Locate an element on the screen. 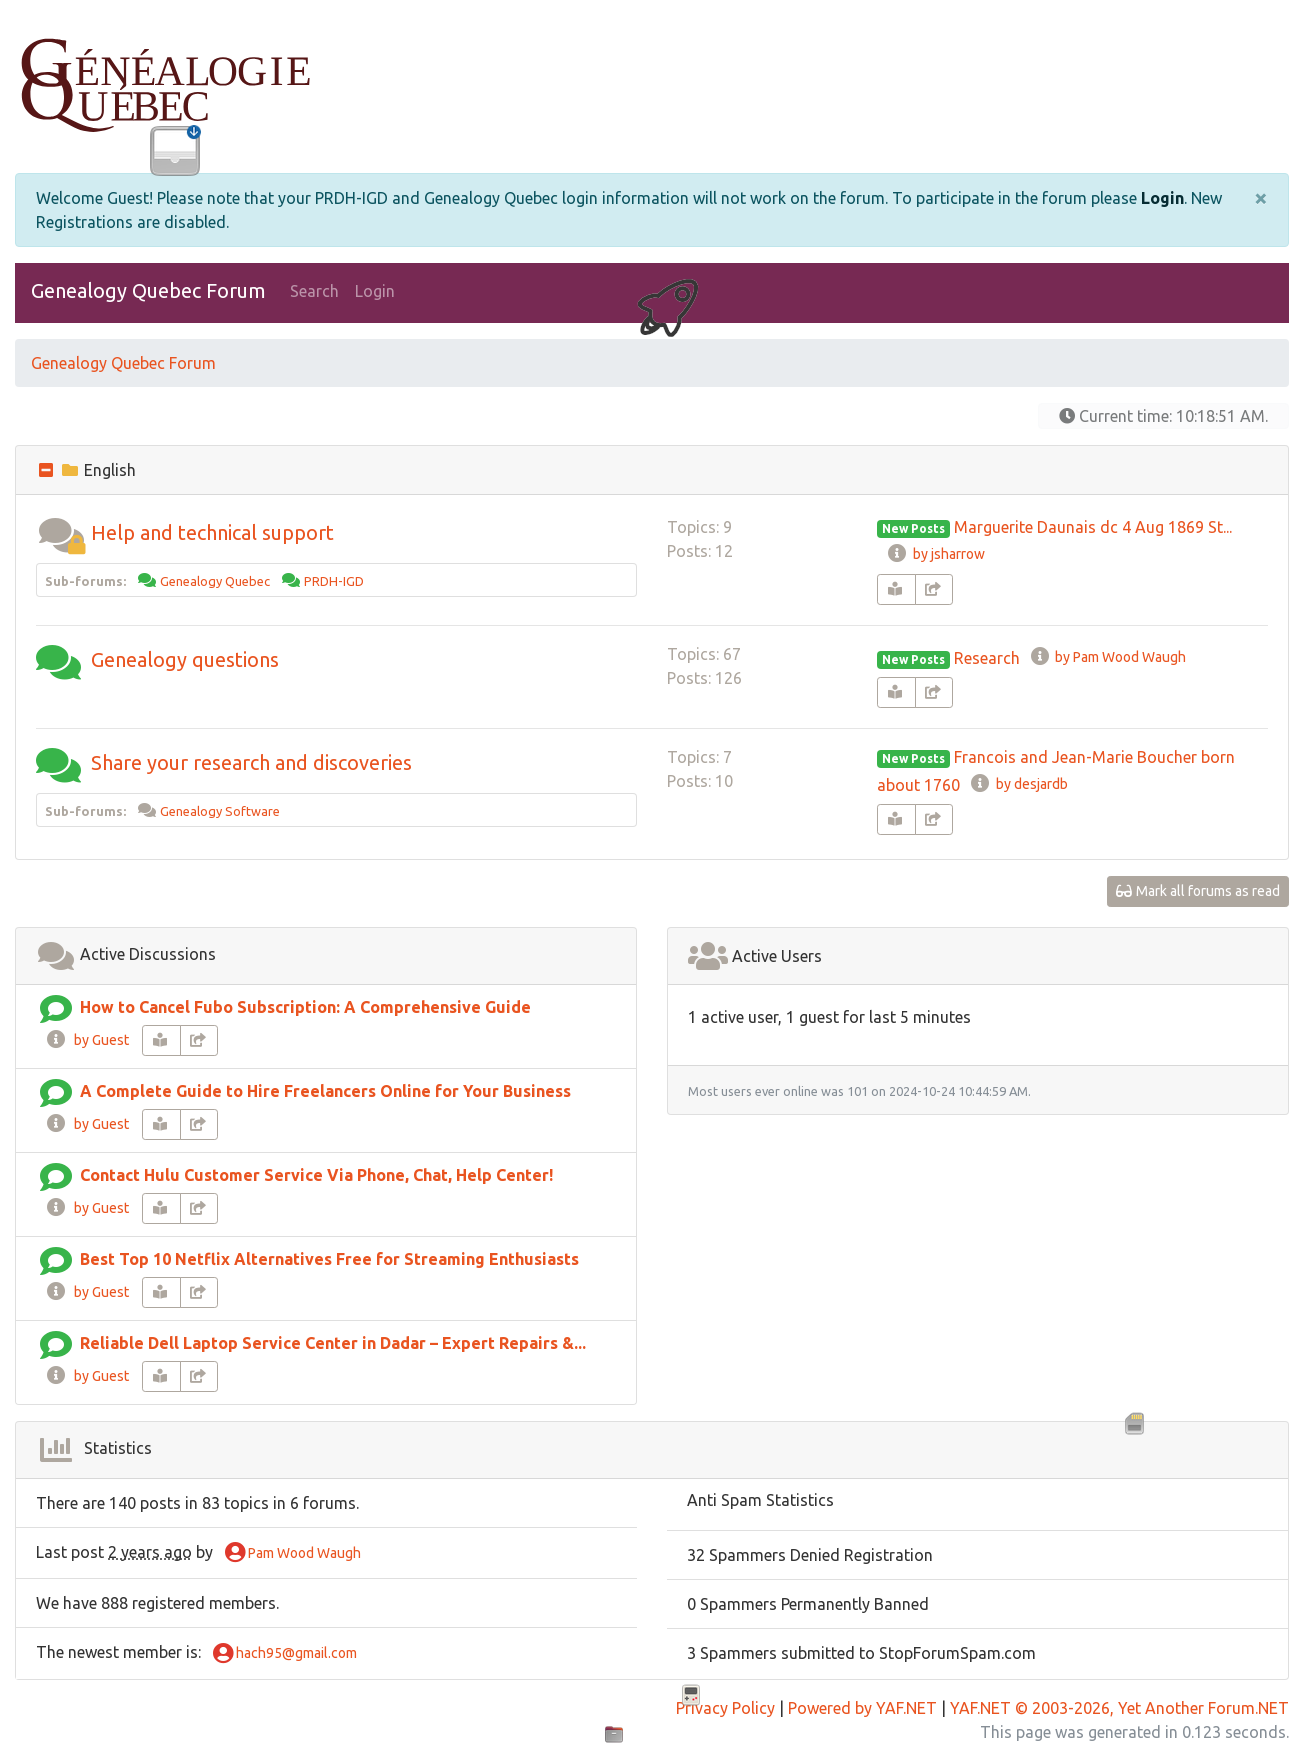 The width and height of the screenshot is (1304, 1744). launch applications or open app drawer is located at coordinates (668, 308).